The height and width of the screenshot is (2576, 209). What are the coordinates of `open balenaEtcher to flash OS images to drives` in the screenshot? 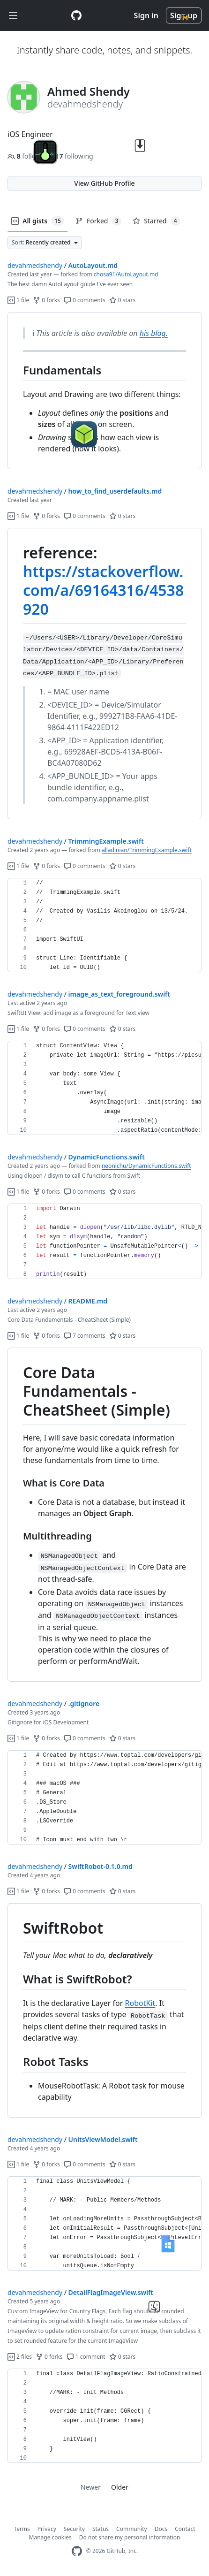 It's located at (84, 434).